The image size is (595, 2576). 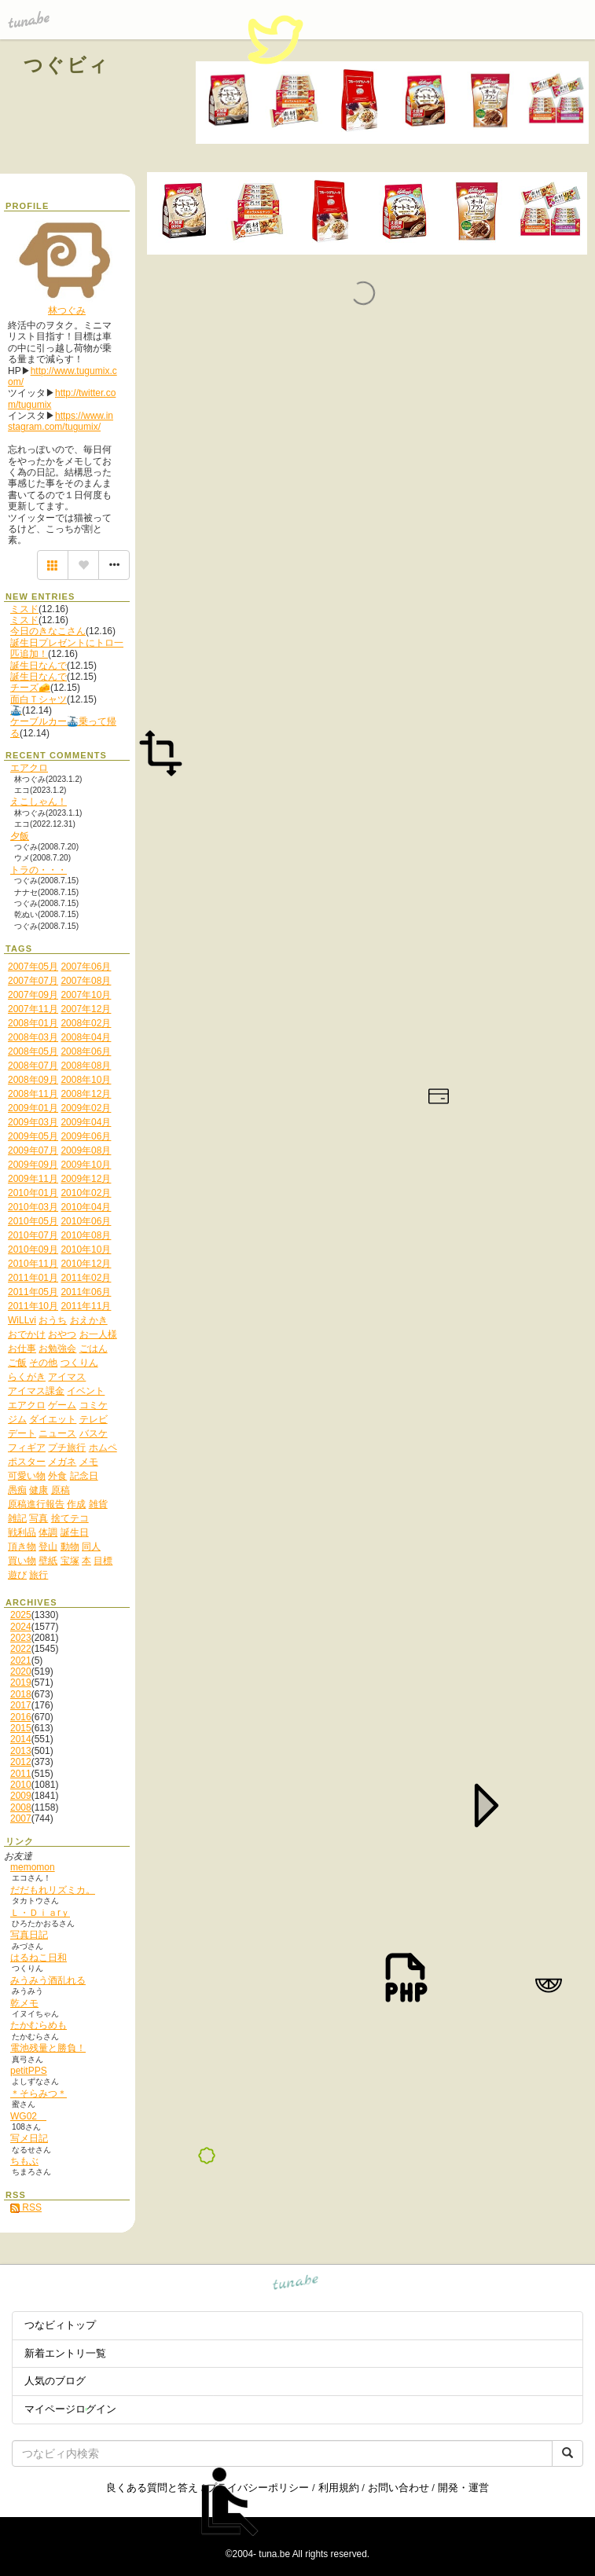 What do you see at coordinates (207, 2156) in the screenshot?
I see `indicates an achievement or badge earned` at bounding box center [207, 2156].